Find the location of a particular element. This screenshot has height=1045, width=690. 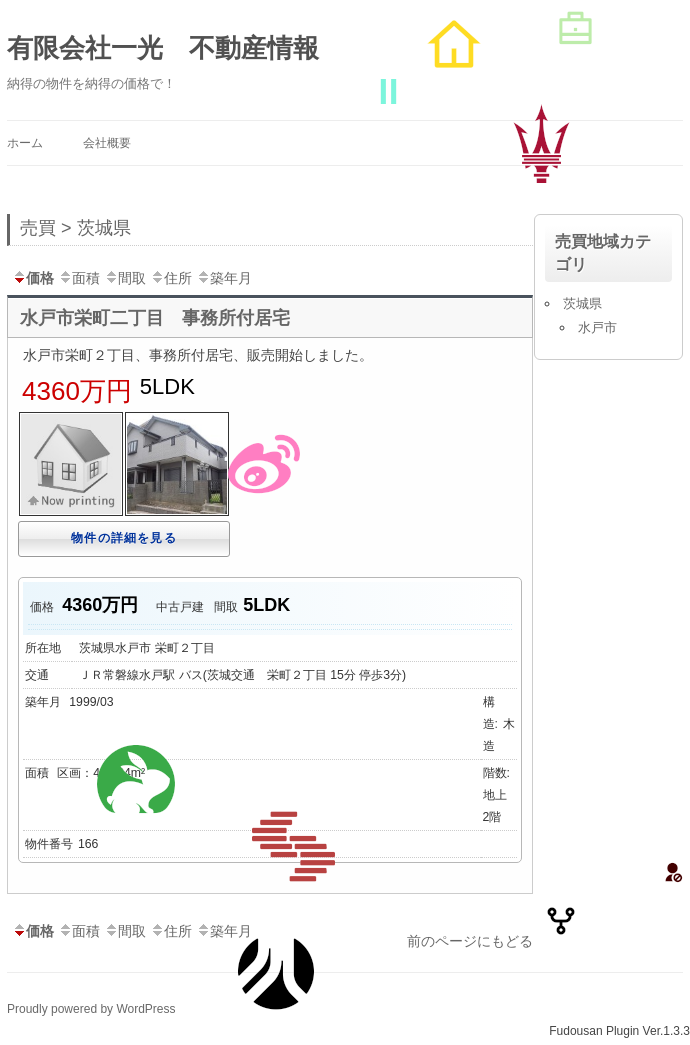

fork a repository is located at coordinates (561, 921).